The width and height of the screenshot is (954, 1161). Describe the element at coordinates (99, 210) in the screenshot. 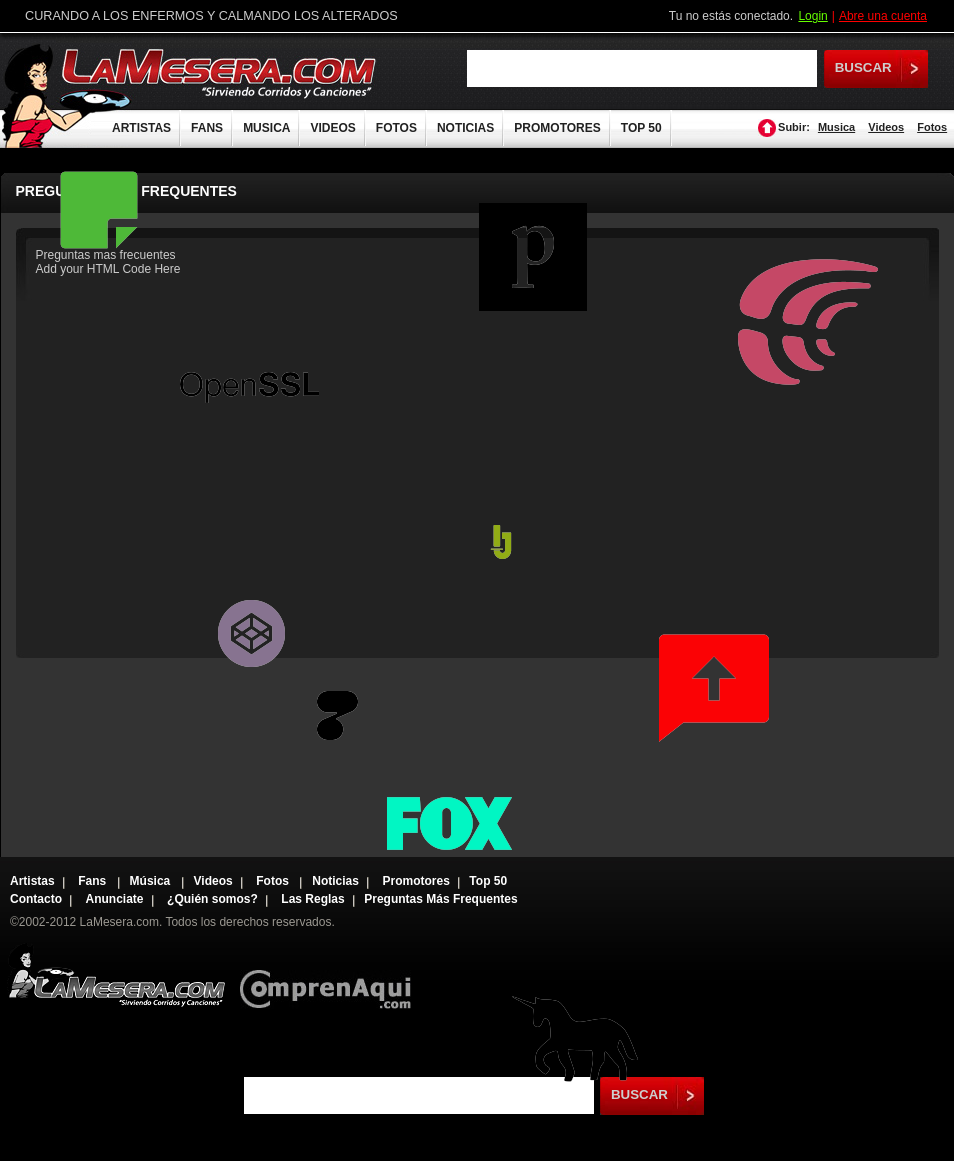

I see `create a new sticky note` at that location.